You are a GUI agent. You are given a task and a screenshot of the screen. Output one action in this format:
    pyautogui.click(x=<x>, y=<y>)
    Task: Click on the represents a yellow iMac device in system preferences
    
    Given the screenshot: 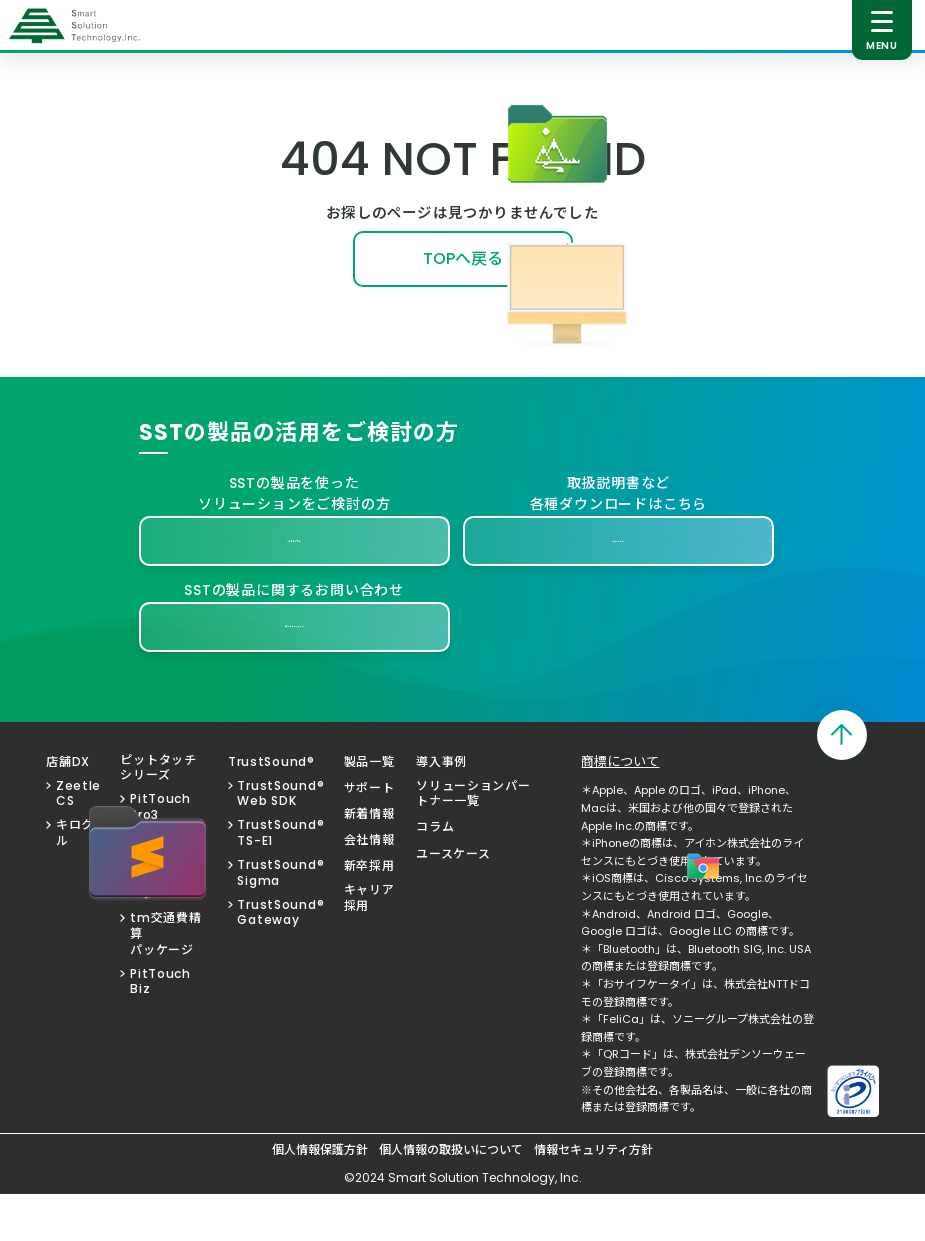 What is the action you would take?
    pyautogui.click(x=567, y=291)
    